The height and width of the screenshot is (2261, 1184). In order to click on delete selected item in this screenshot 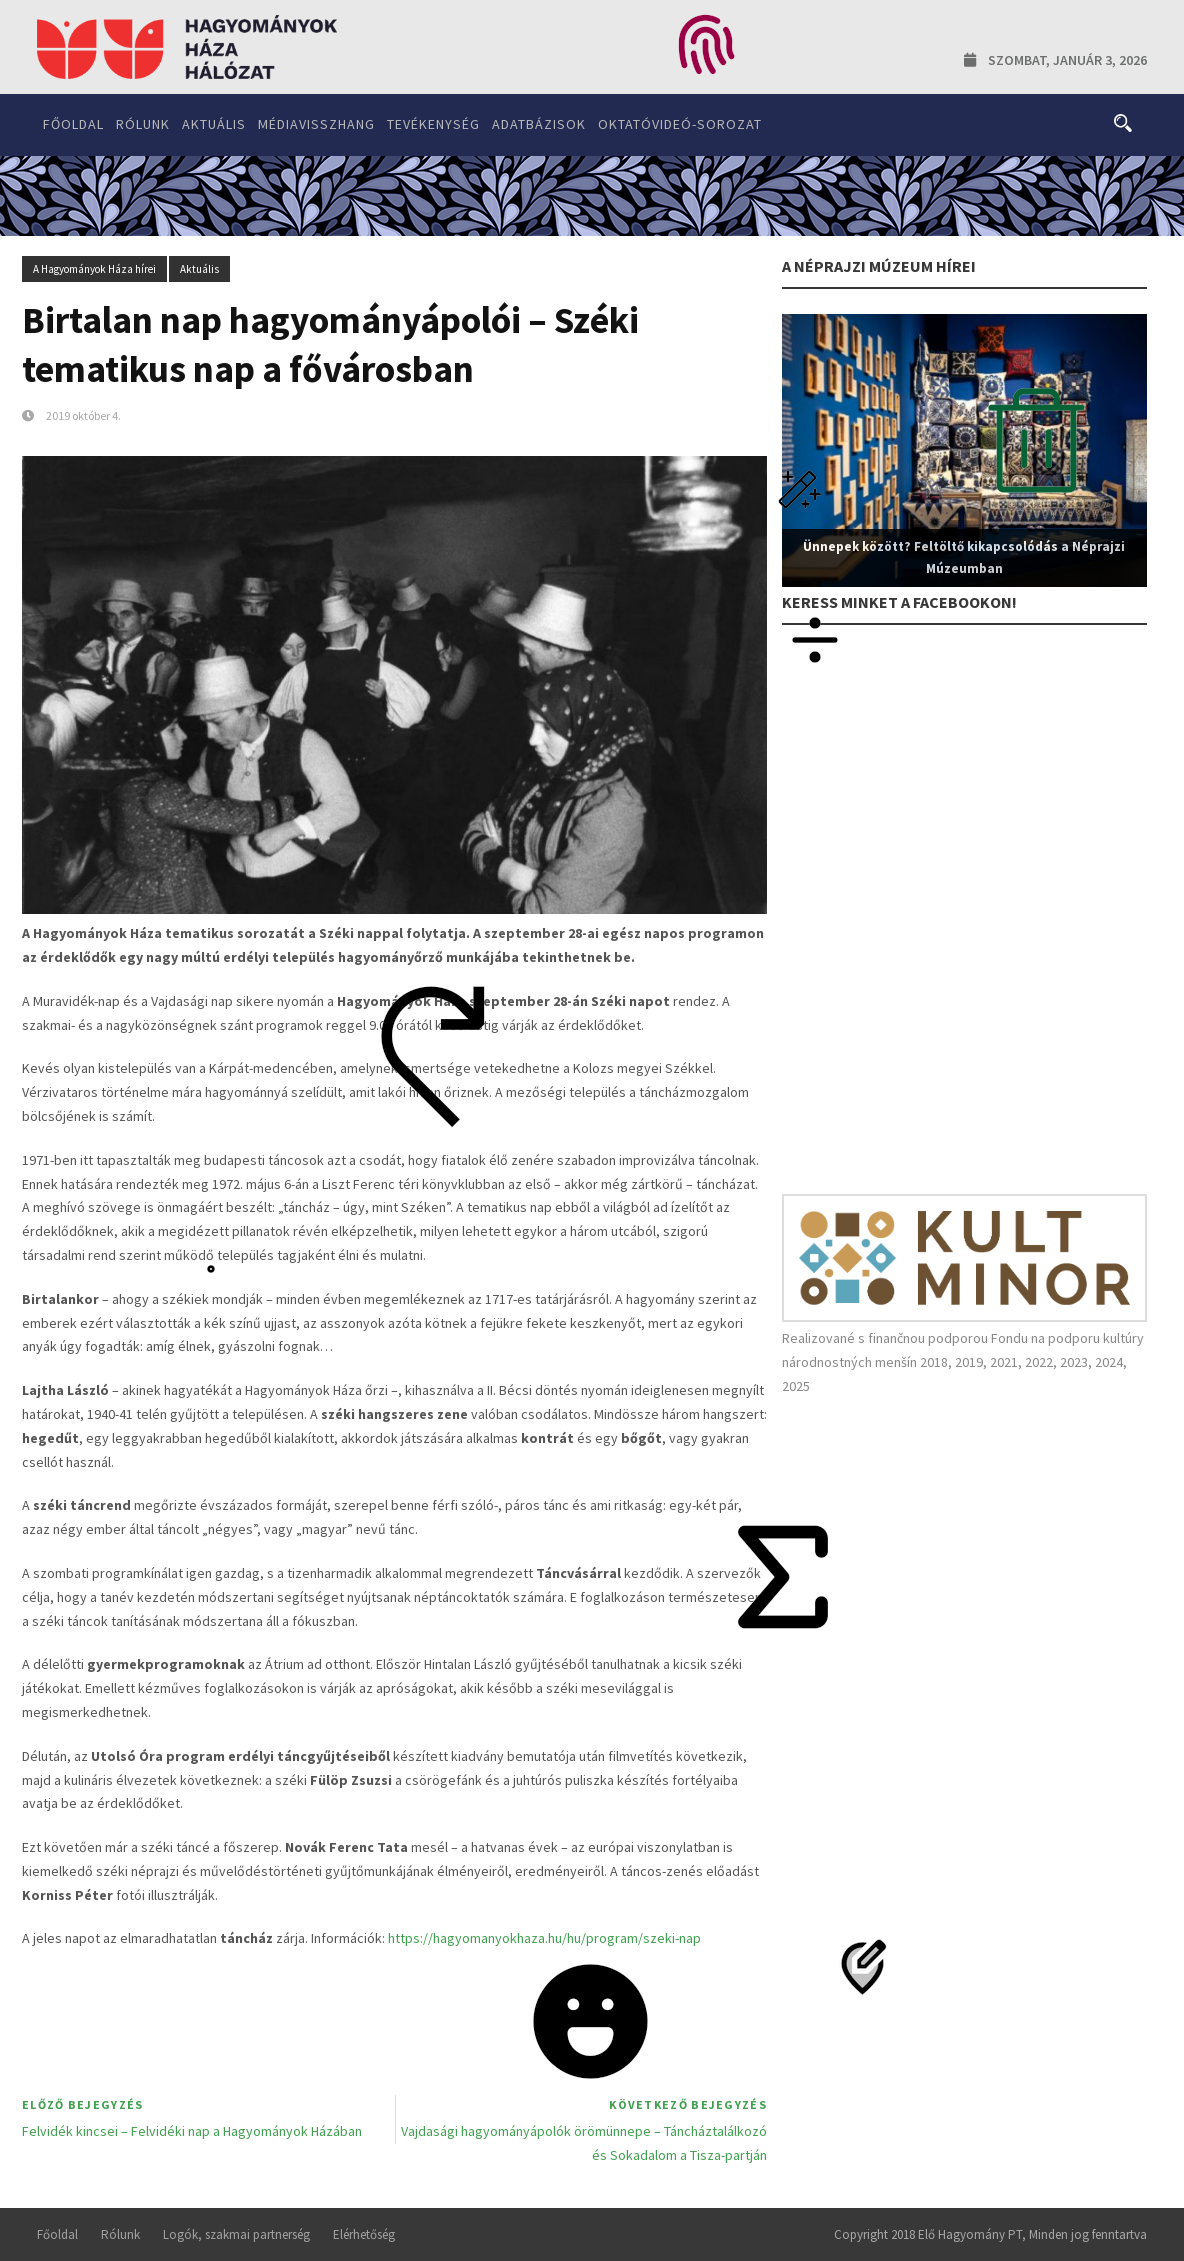, I will do `click(1036, 444)`.